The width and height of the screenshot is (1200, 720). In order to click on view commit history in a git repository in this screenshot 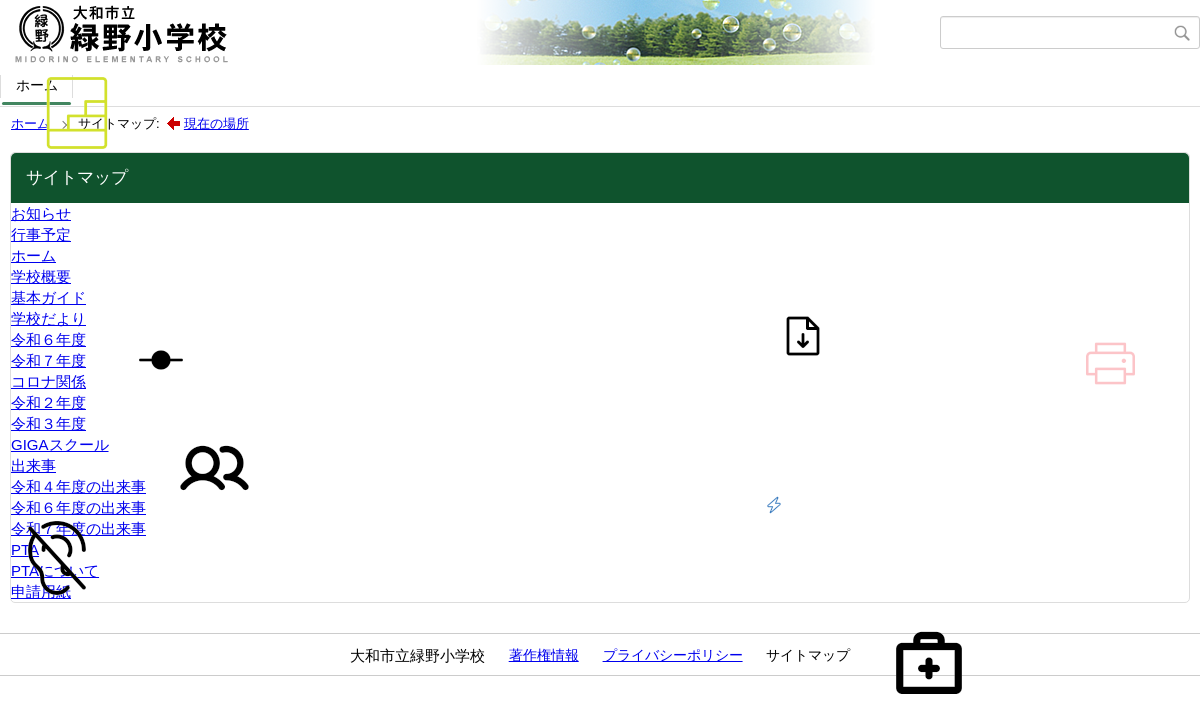, I will do `click(161, 360)`.